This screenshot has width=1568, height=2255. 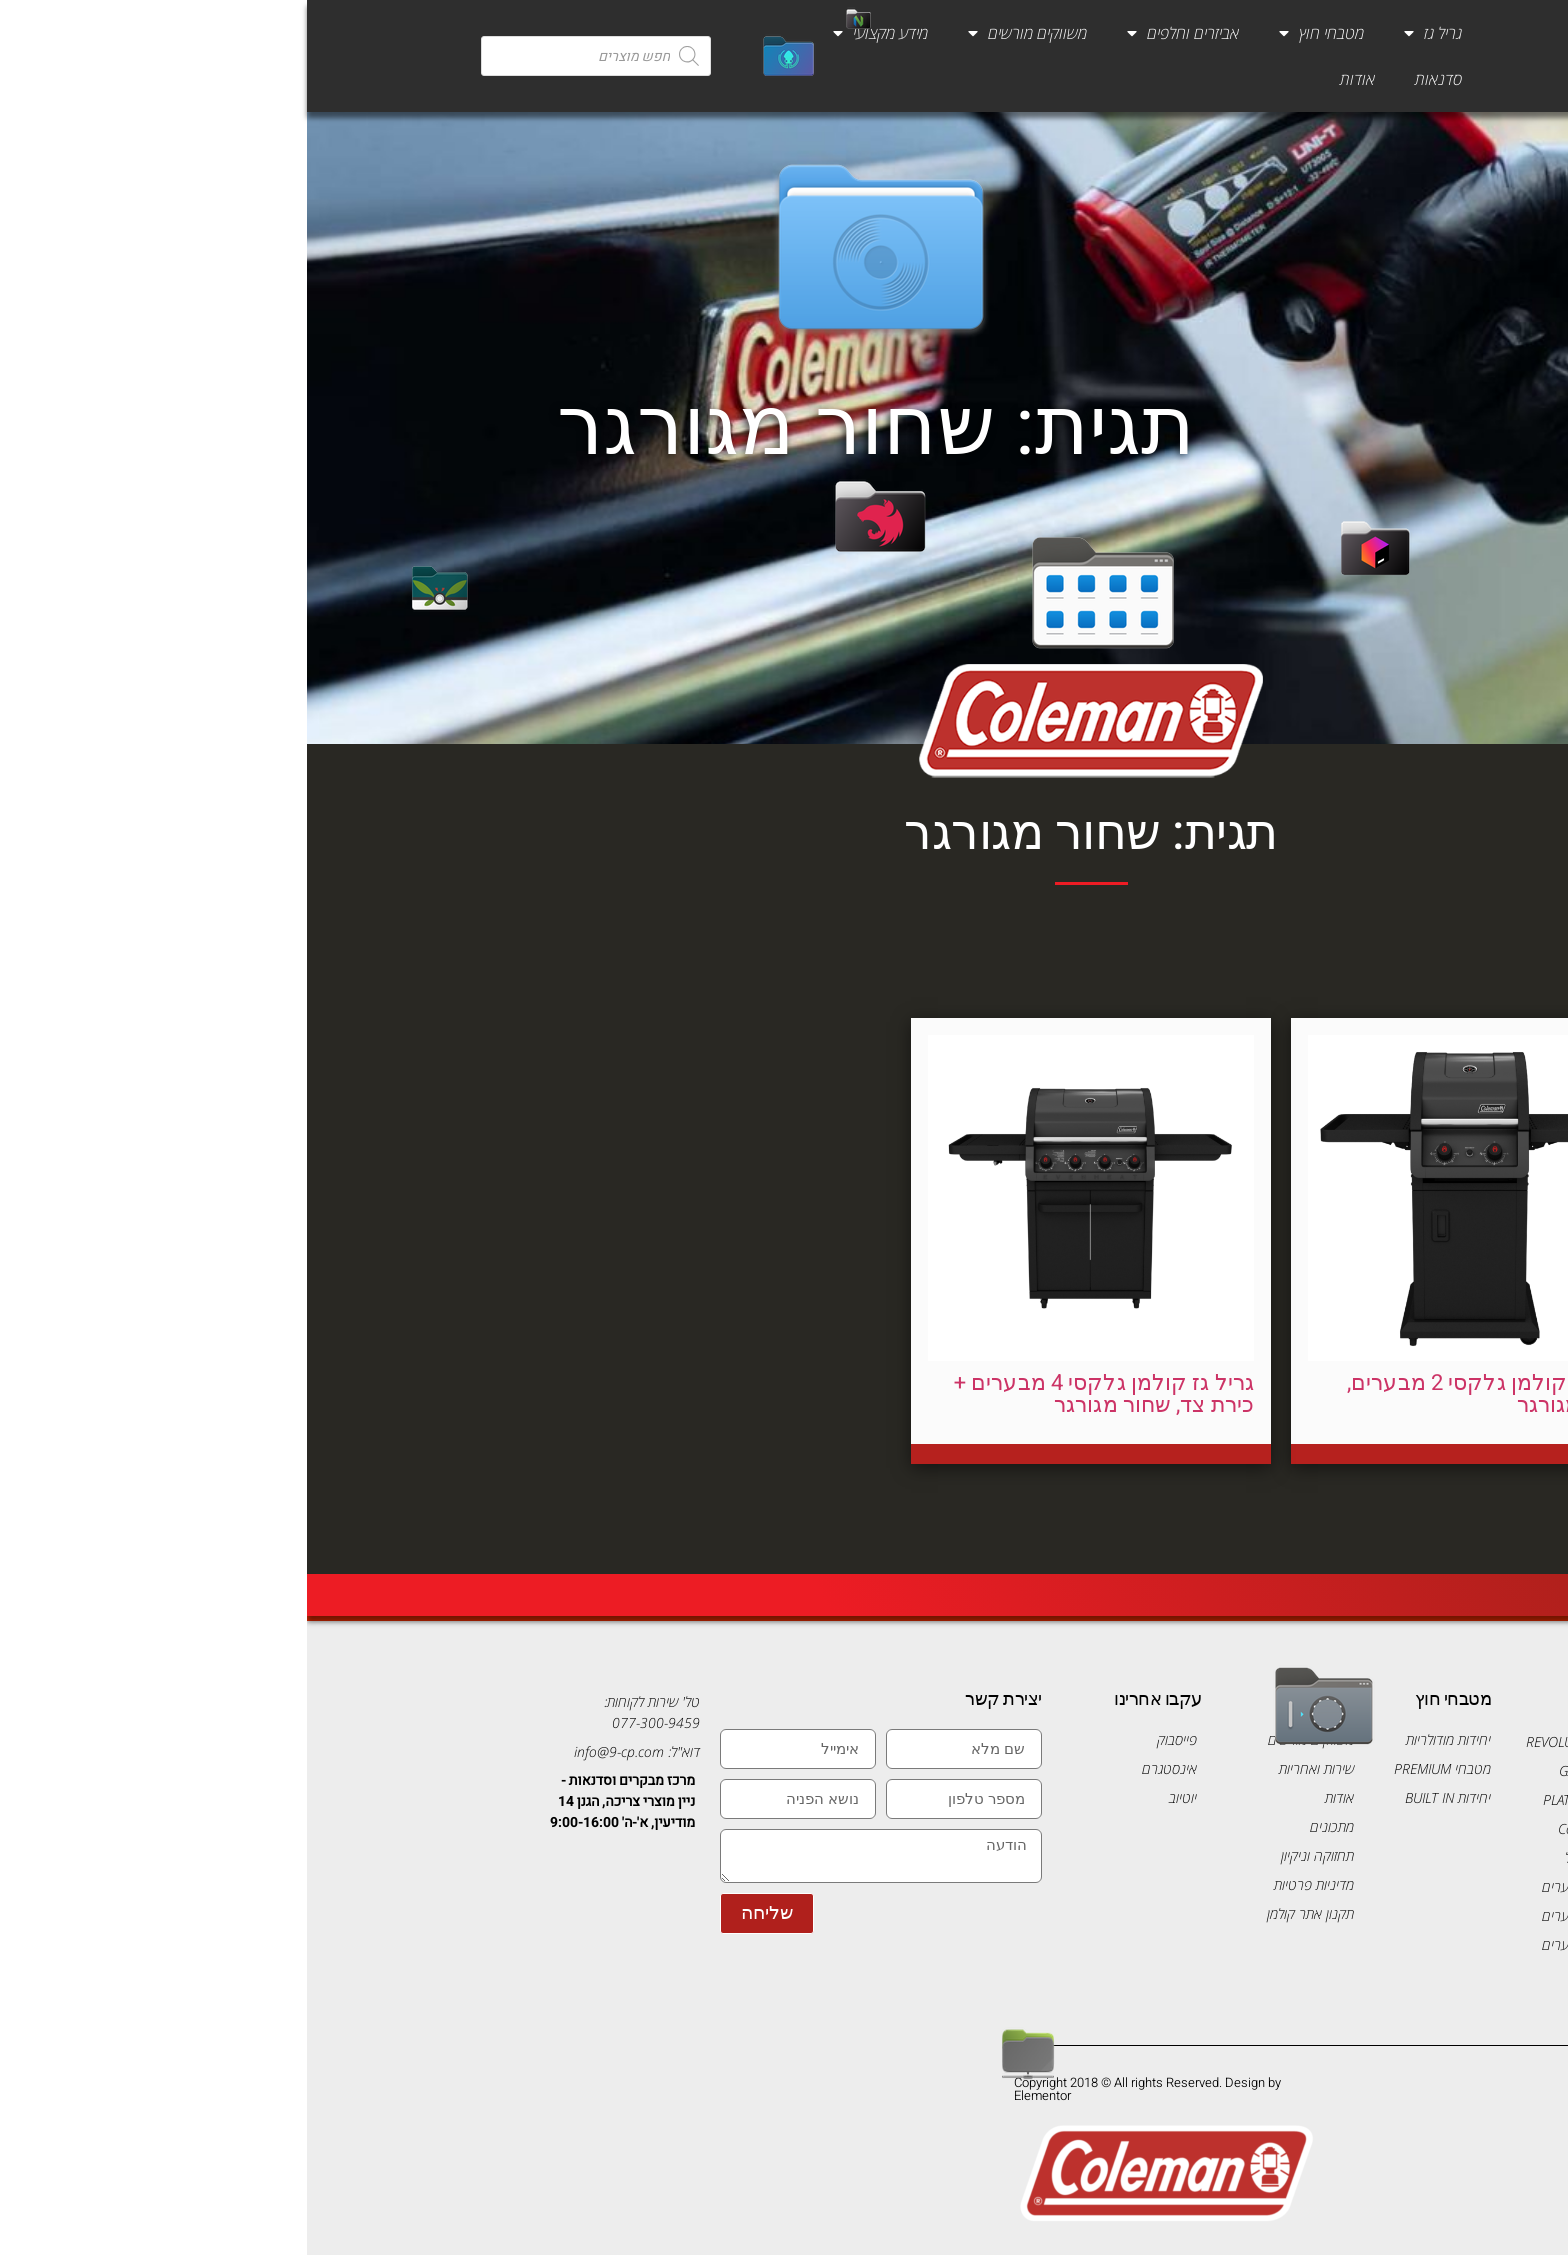 I want to click on open folder containing GitKraken projects, so click(x=788, y=57).